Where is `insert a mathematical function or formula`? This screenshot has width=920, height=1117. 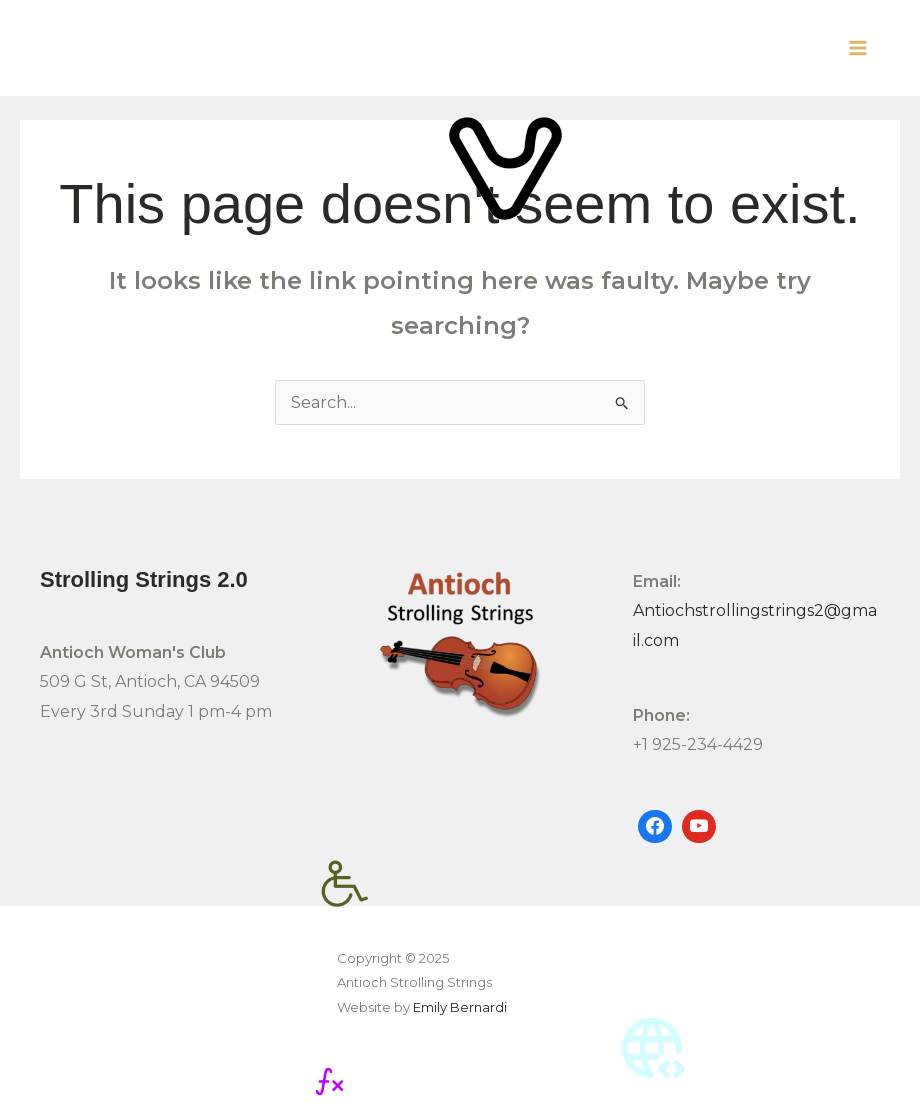 insert a mathematical function or formula is located at coordinates (329, 1081).